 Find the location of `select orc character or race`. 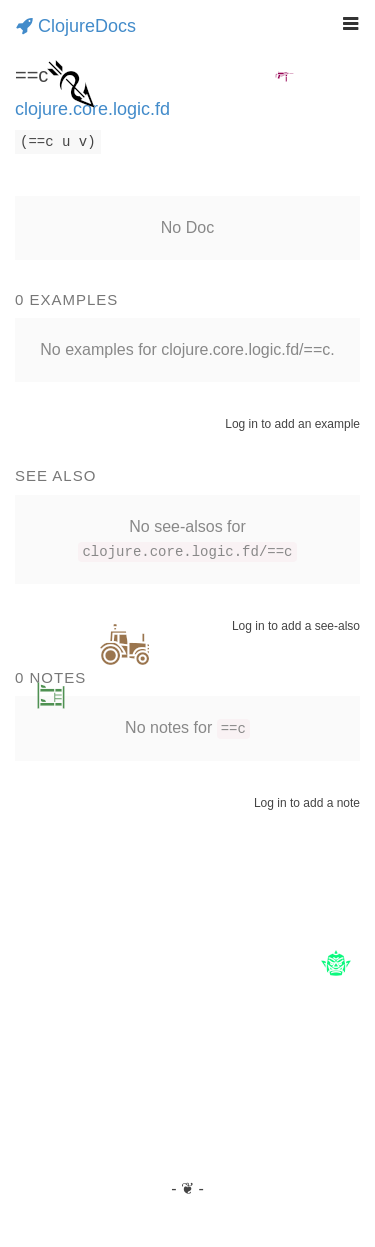

select orc character or race is located at coordinates (336, 963).